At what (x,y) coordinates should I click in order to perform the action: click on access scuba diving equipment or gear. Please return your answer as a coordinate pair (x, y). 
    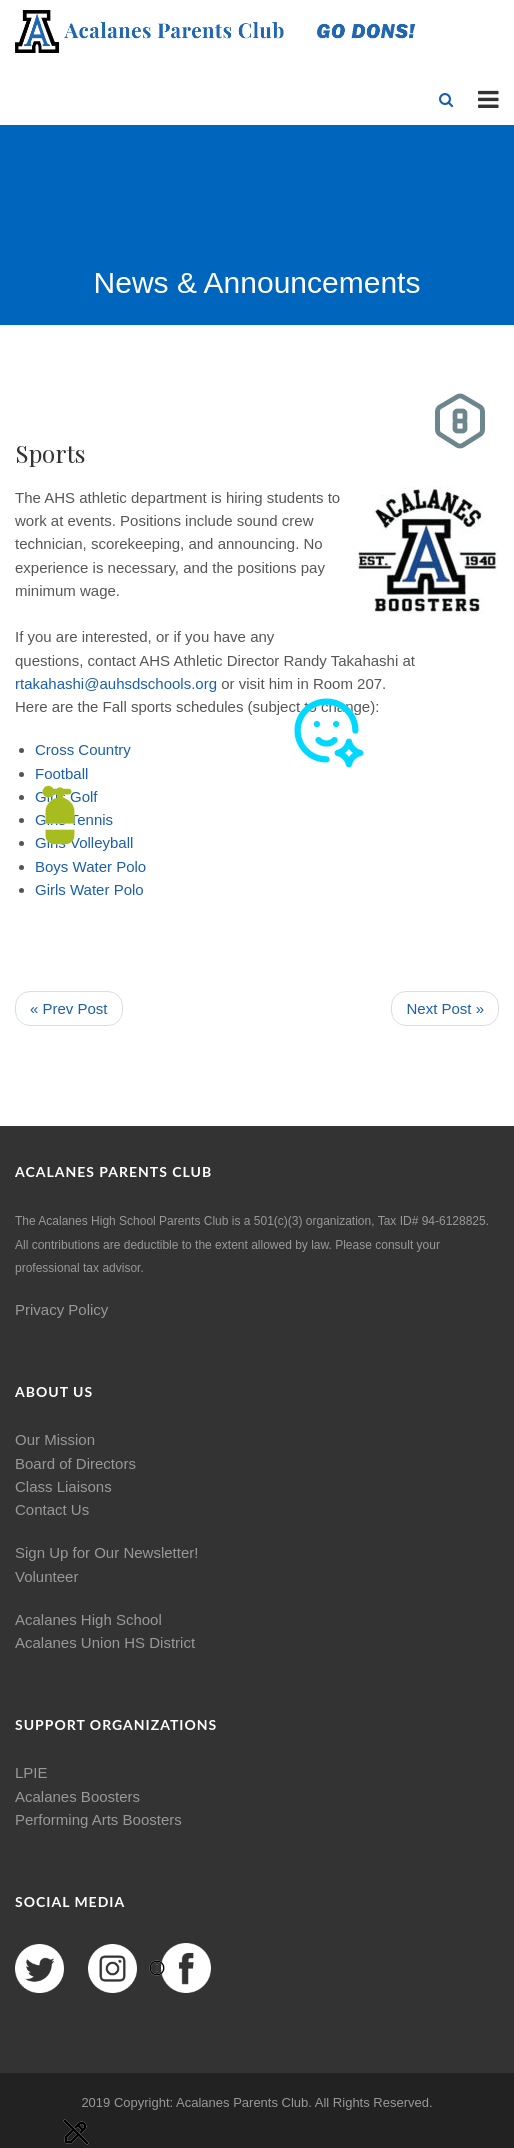
    Looking at the image, I should click on (60, 815).